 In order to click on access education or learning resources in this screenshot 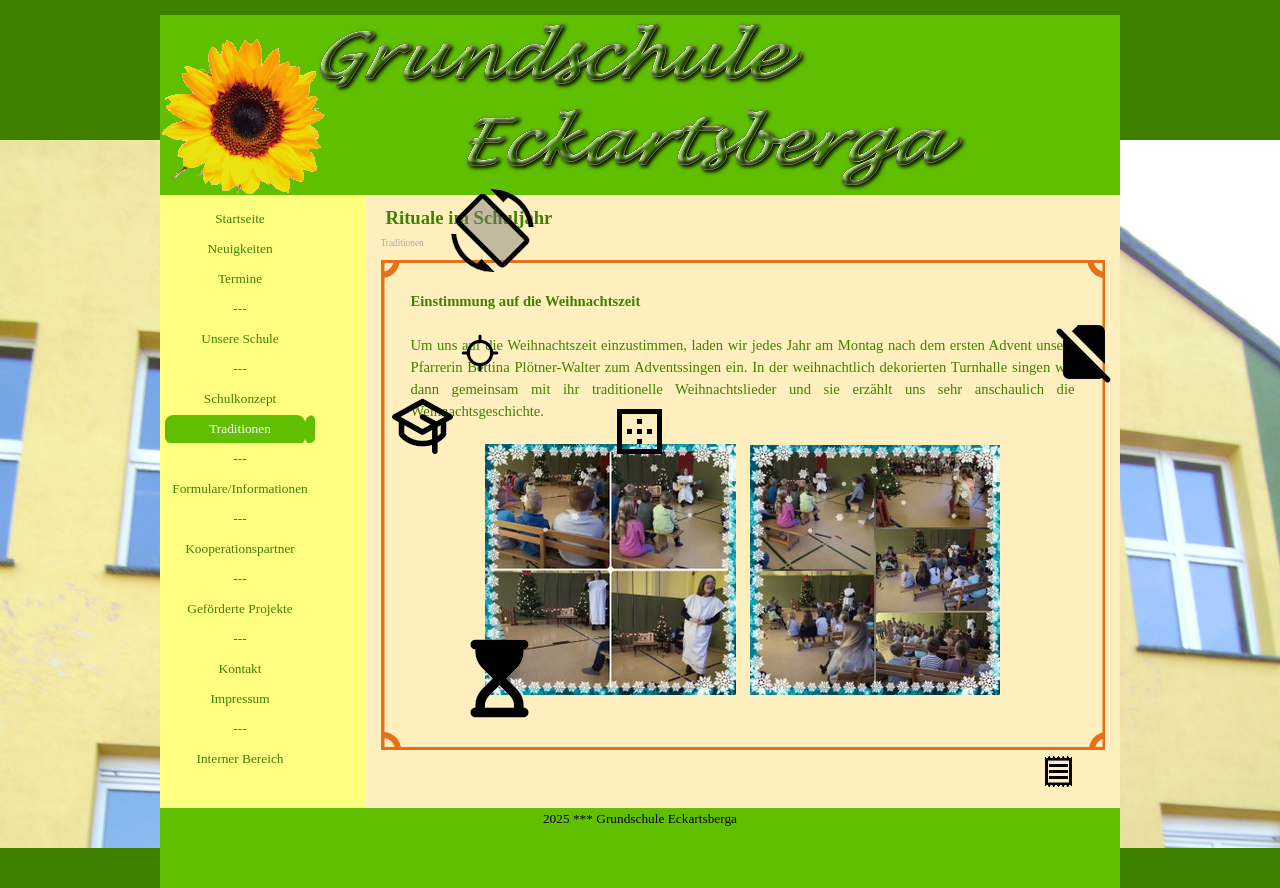, I will do `click(422, 424)`.